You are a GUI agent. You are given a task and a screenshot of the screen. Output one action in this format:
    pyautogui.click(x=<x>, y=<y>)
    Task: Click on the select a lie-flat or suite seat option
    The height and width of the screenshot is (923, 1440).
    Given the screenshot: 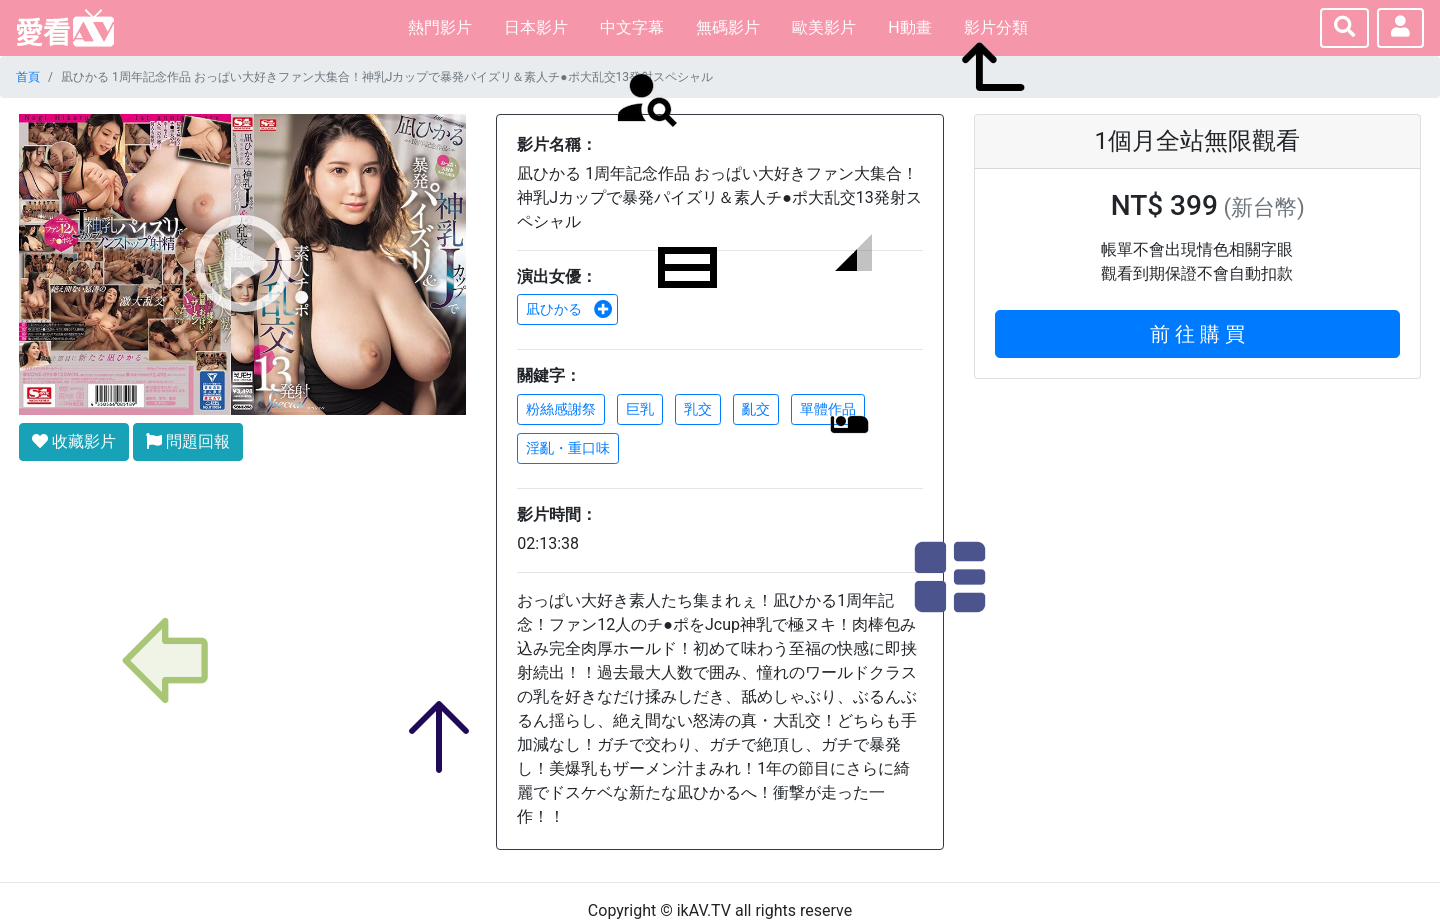 What is the action you would take?
    pyautogui.click(x=849, y=424)
    